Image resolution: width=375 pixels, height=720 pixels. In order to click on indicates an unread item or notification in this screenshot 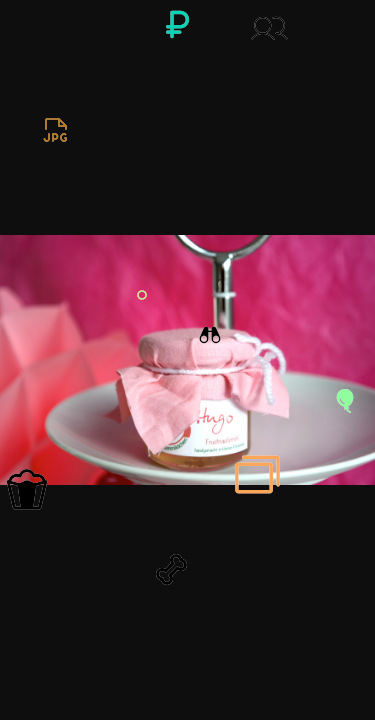, I will do `click(142, 295)`.